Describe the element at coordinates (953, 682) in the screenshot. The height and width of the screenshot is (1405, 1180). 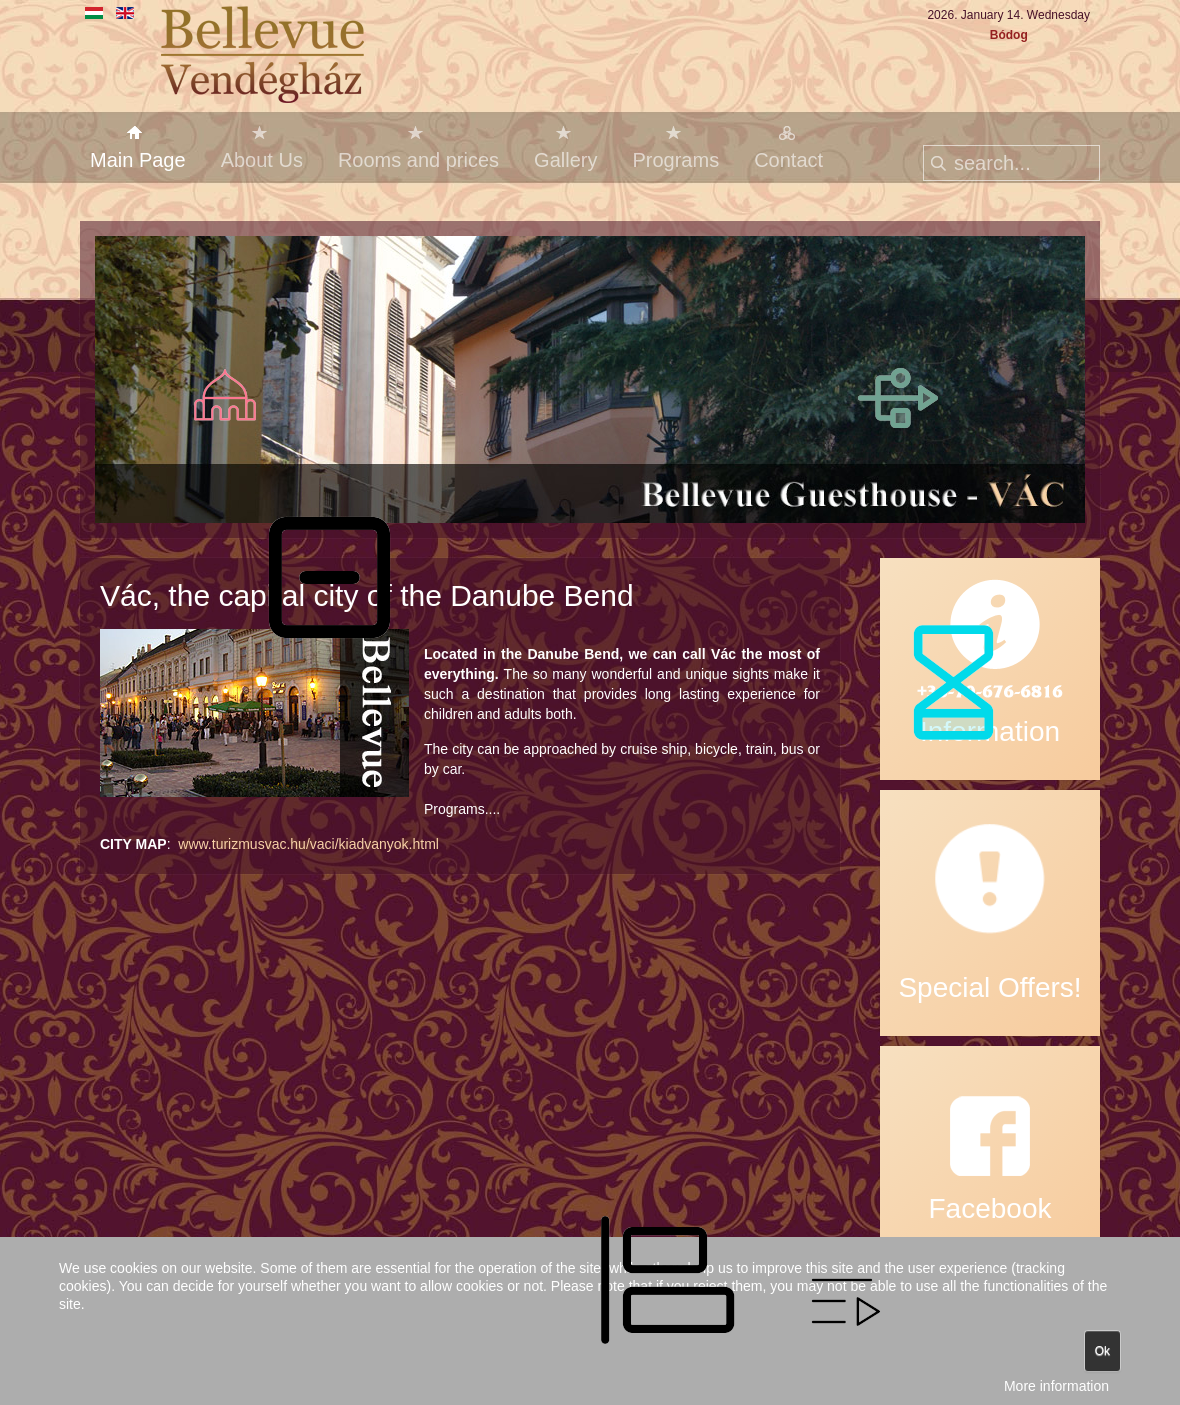
I see `indicates time is running low` at that location.